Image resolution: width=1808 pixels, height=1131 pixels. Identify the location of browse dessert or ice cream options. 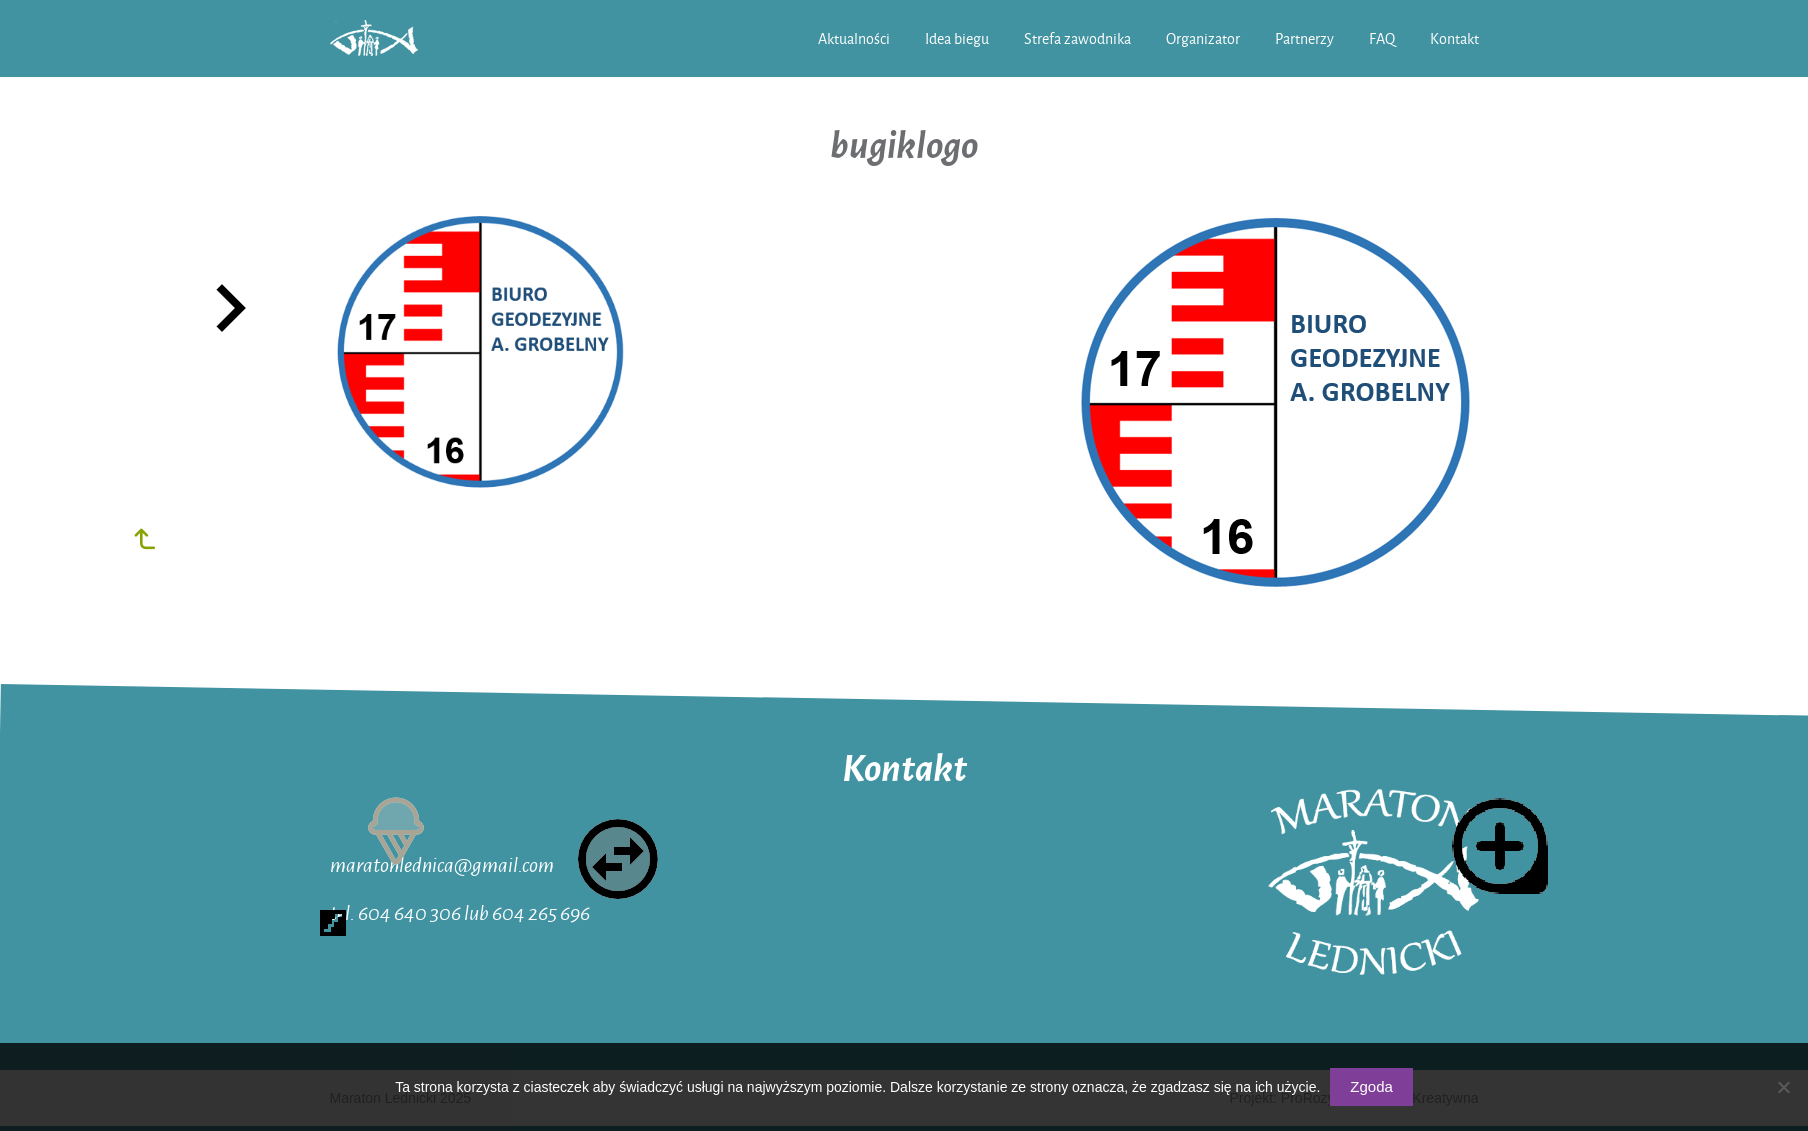
(396, 830).